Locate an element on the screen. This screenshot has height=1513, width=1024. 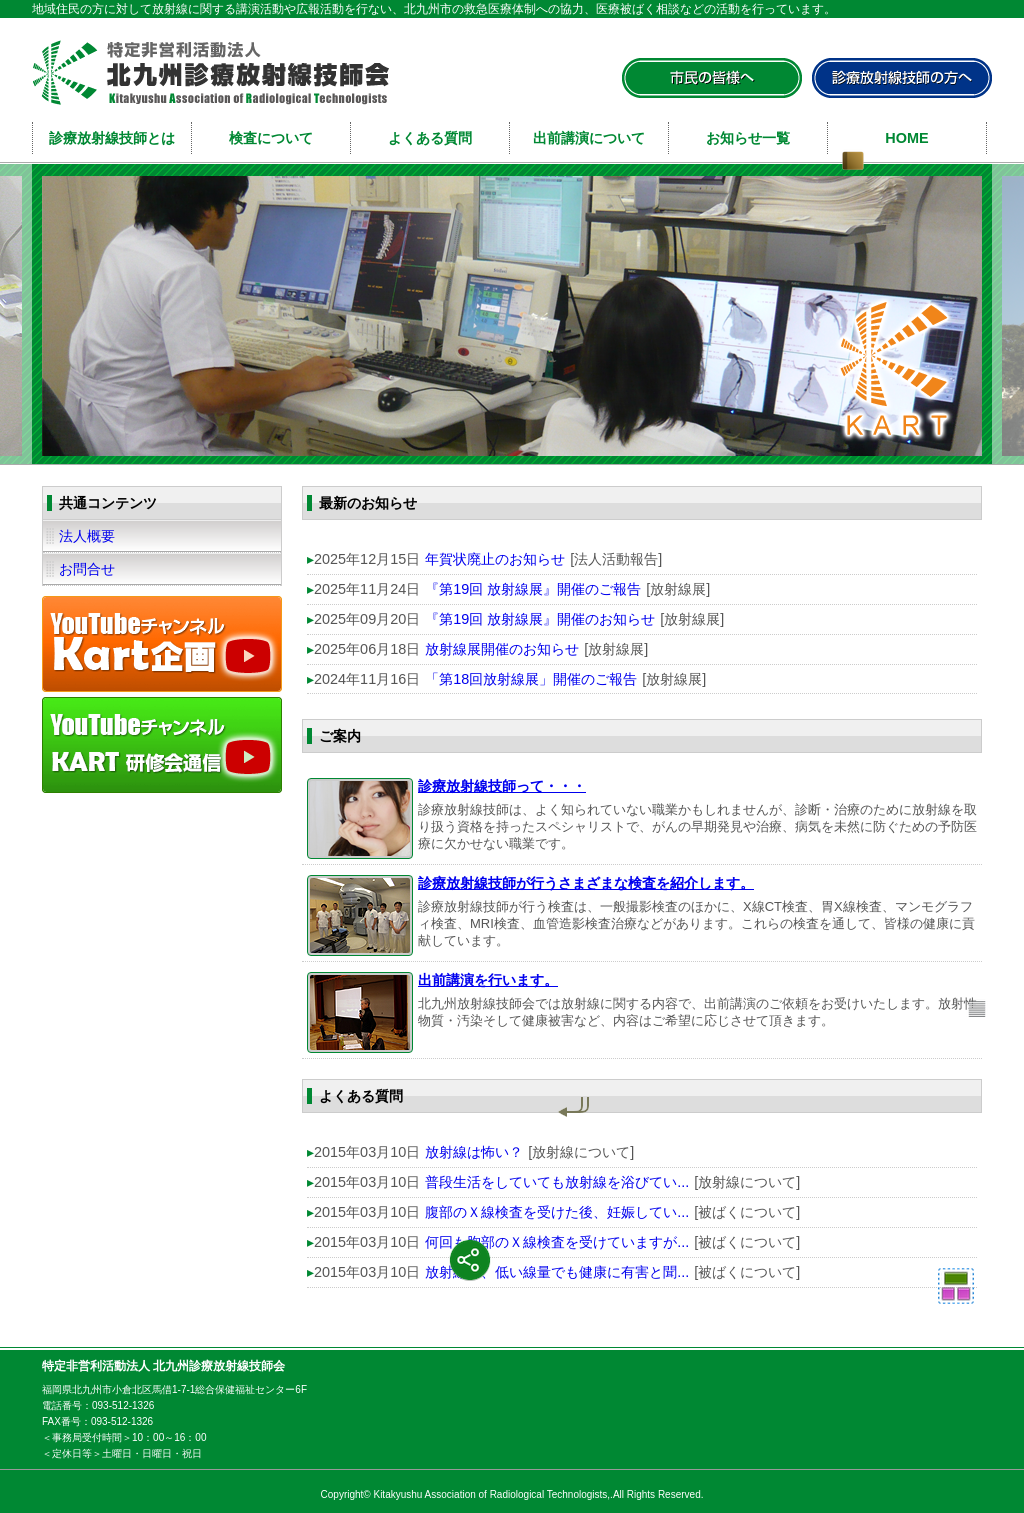
access the desktop folder is located at coordinates (853, 160).